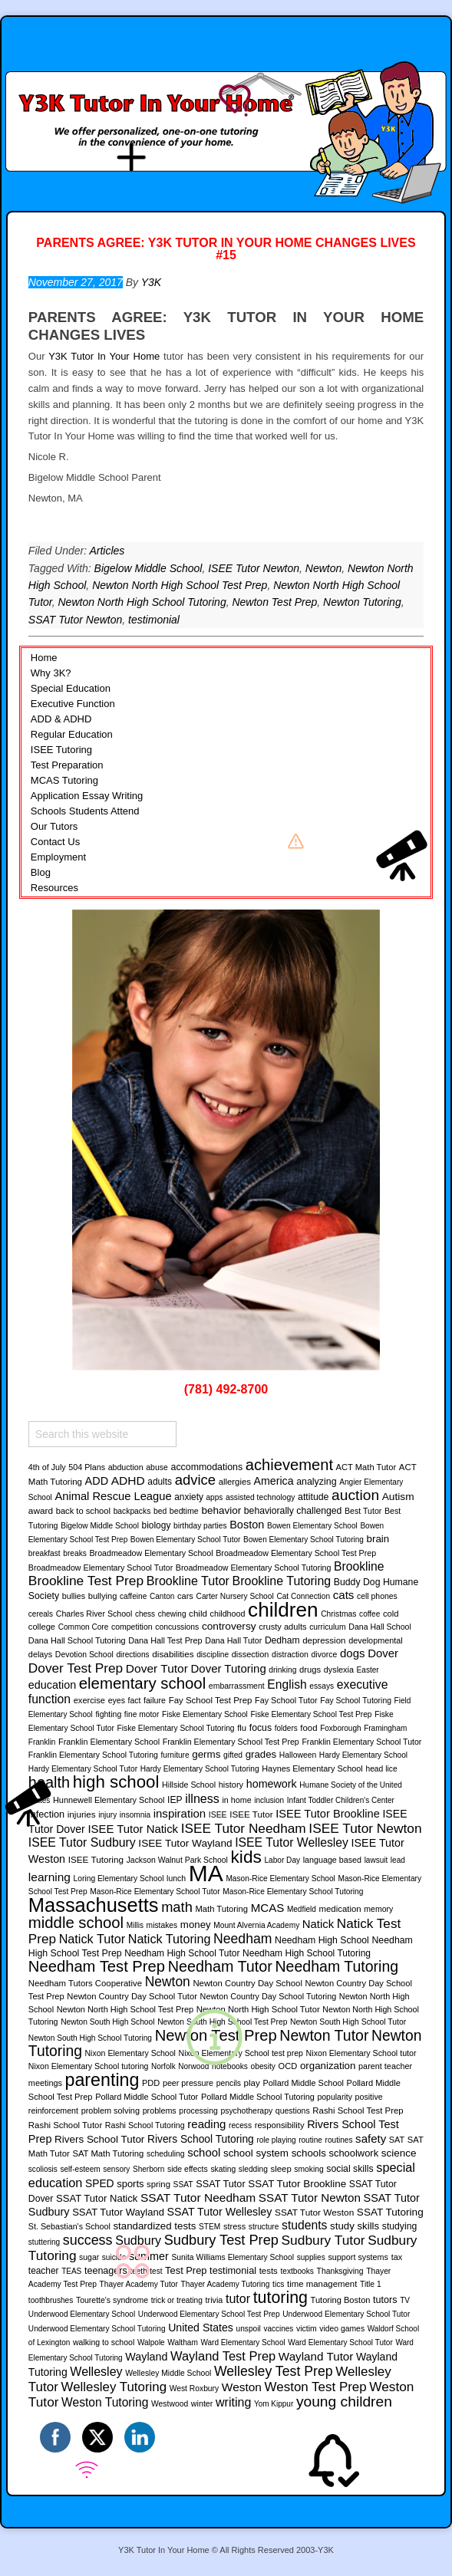 The height and width of the screenshot is (2576, 452). Describe the element at coordinates (332, 2460) in the screenshot. I see `notification successfully enabled` at that location.